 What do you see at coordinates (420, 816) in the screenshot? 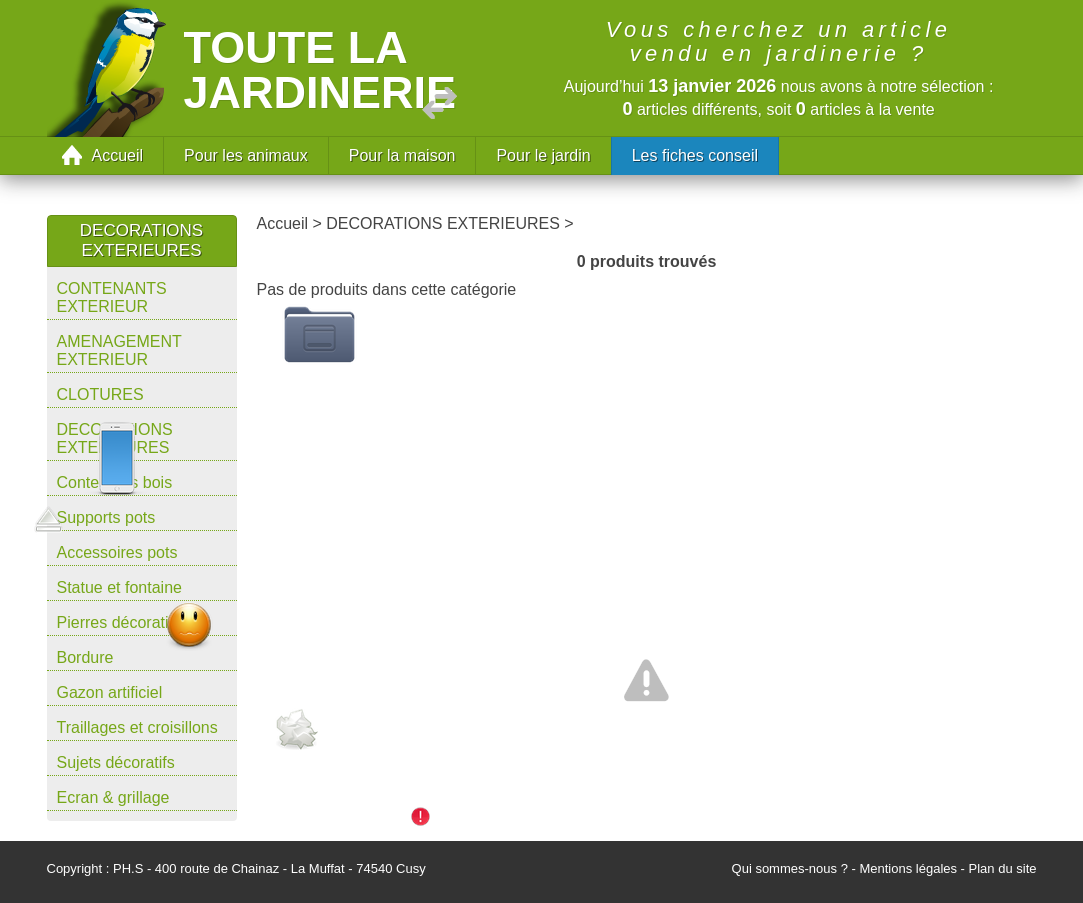
I see `indicates an important alert or warning` at bounding box center [420, 816].